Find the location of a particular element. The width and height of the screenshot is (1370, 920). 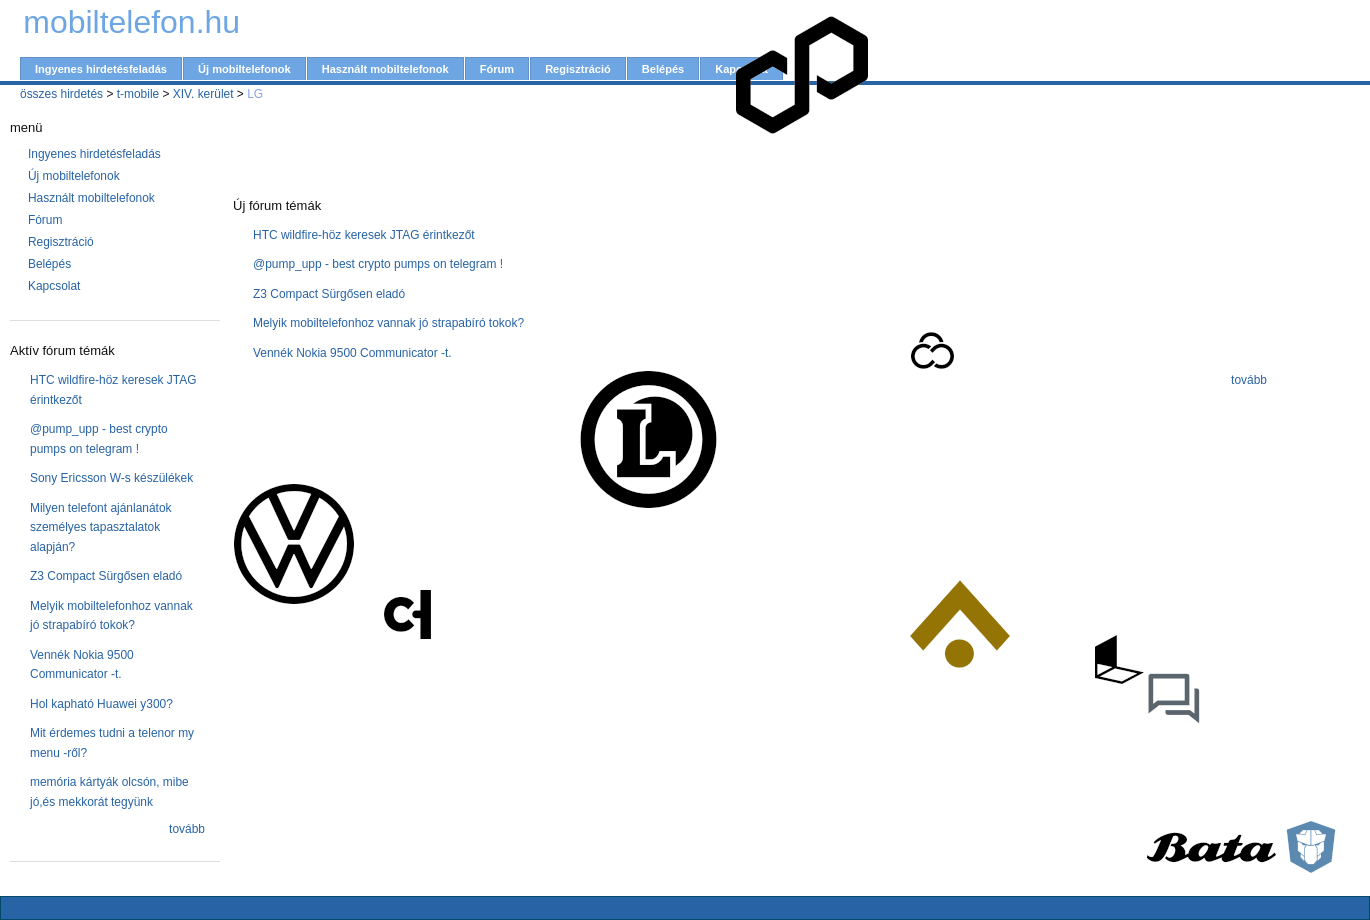

castorama home improvement store logo is located at coordinates (407, 614).